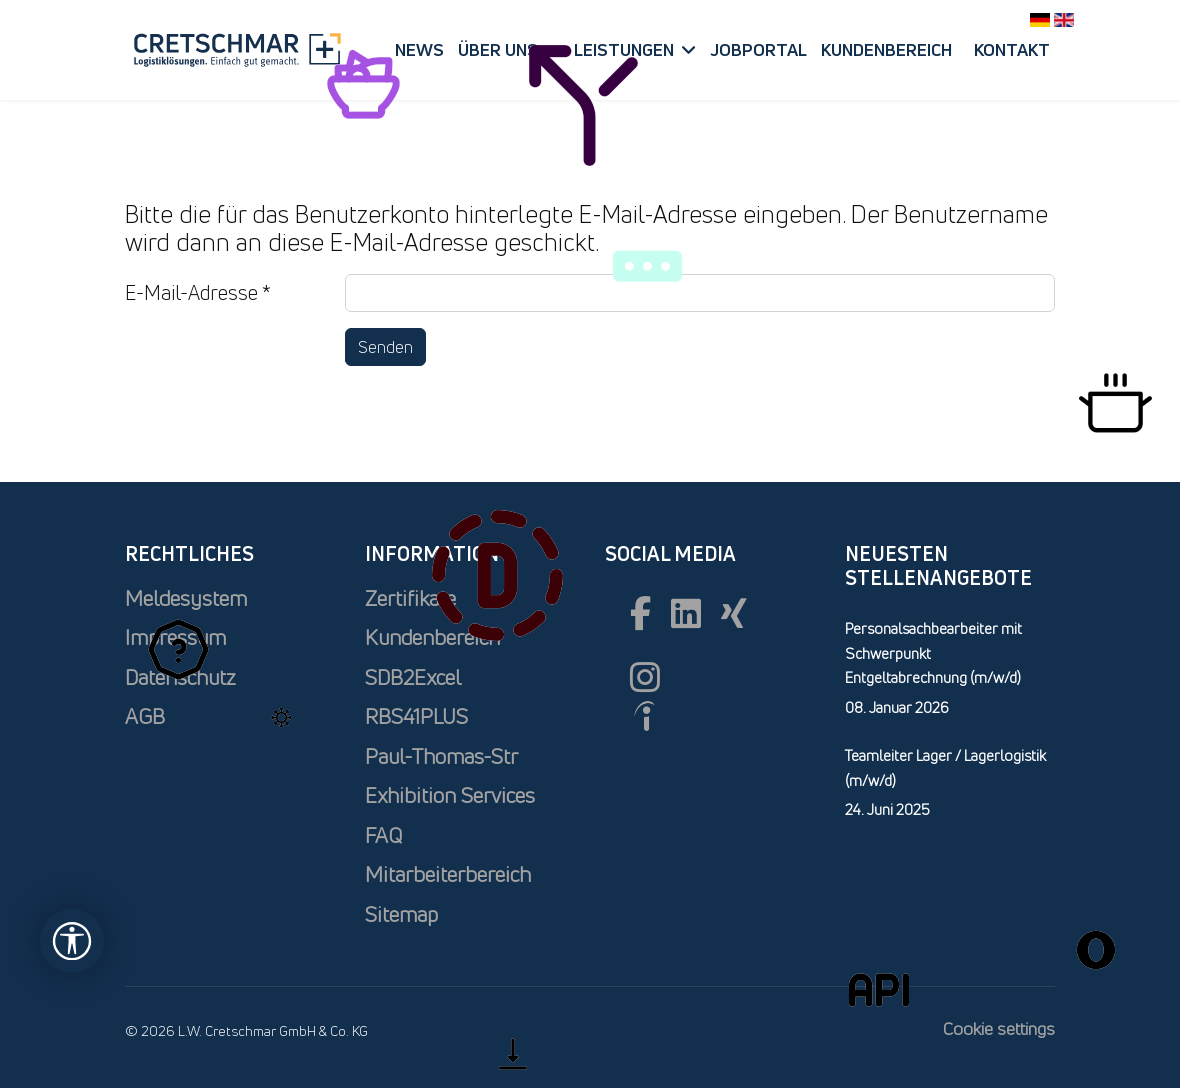  Describe the element at coordinates (178, 649) in the screenshot. I see `access help or support` at that location.